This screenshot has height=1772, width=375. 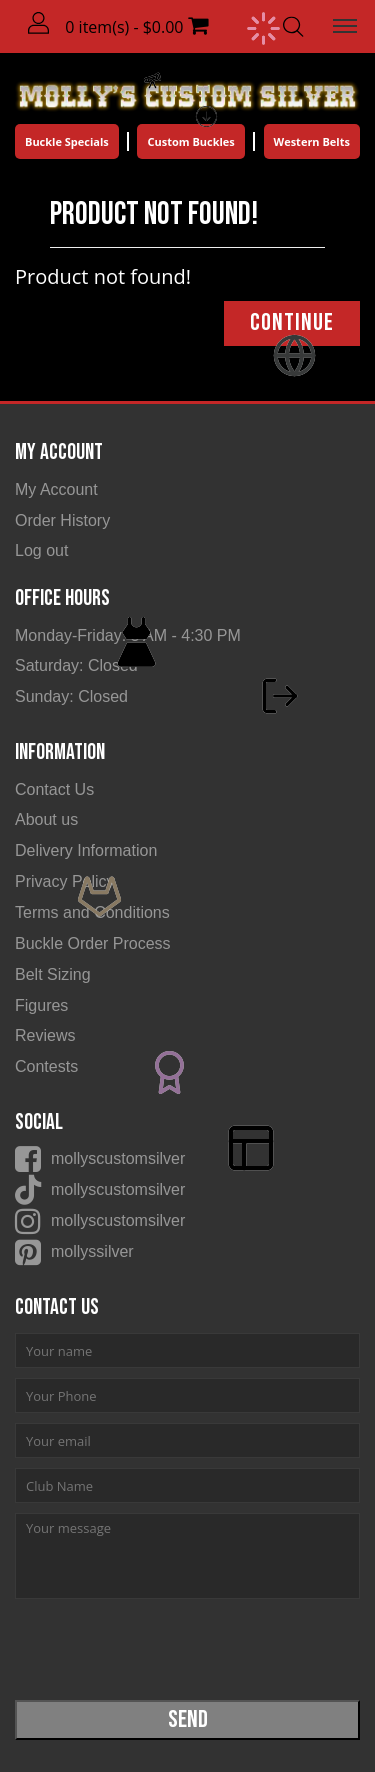 I want to click on switch to a different language or region, so click(x=294, y=355).